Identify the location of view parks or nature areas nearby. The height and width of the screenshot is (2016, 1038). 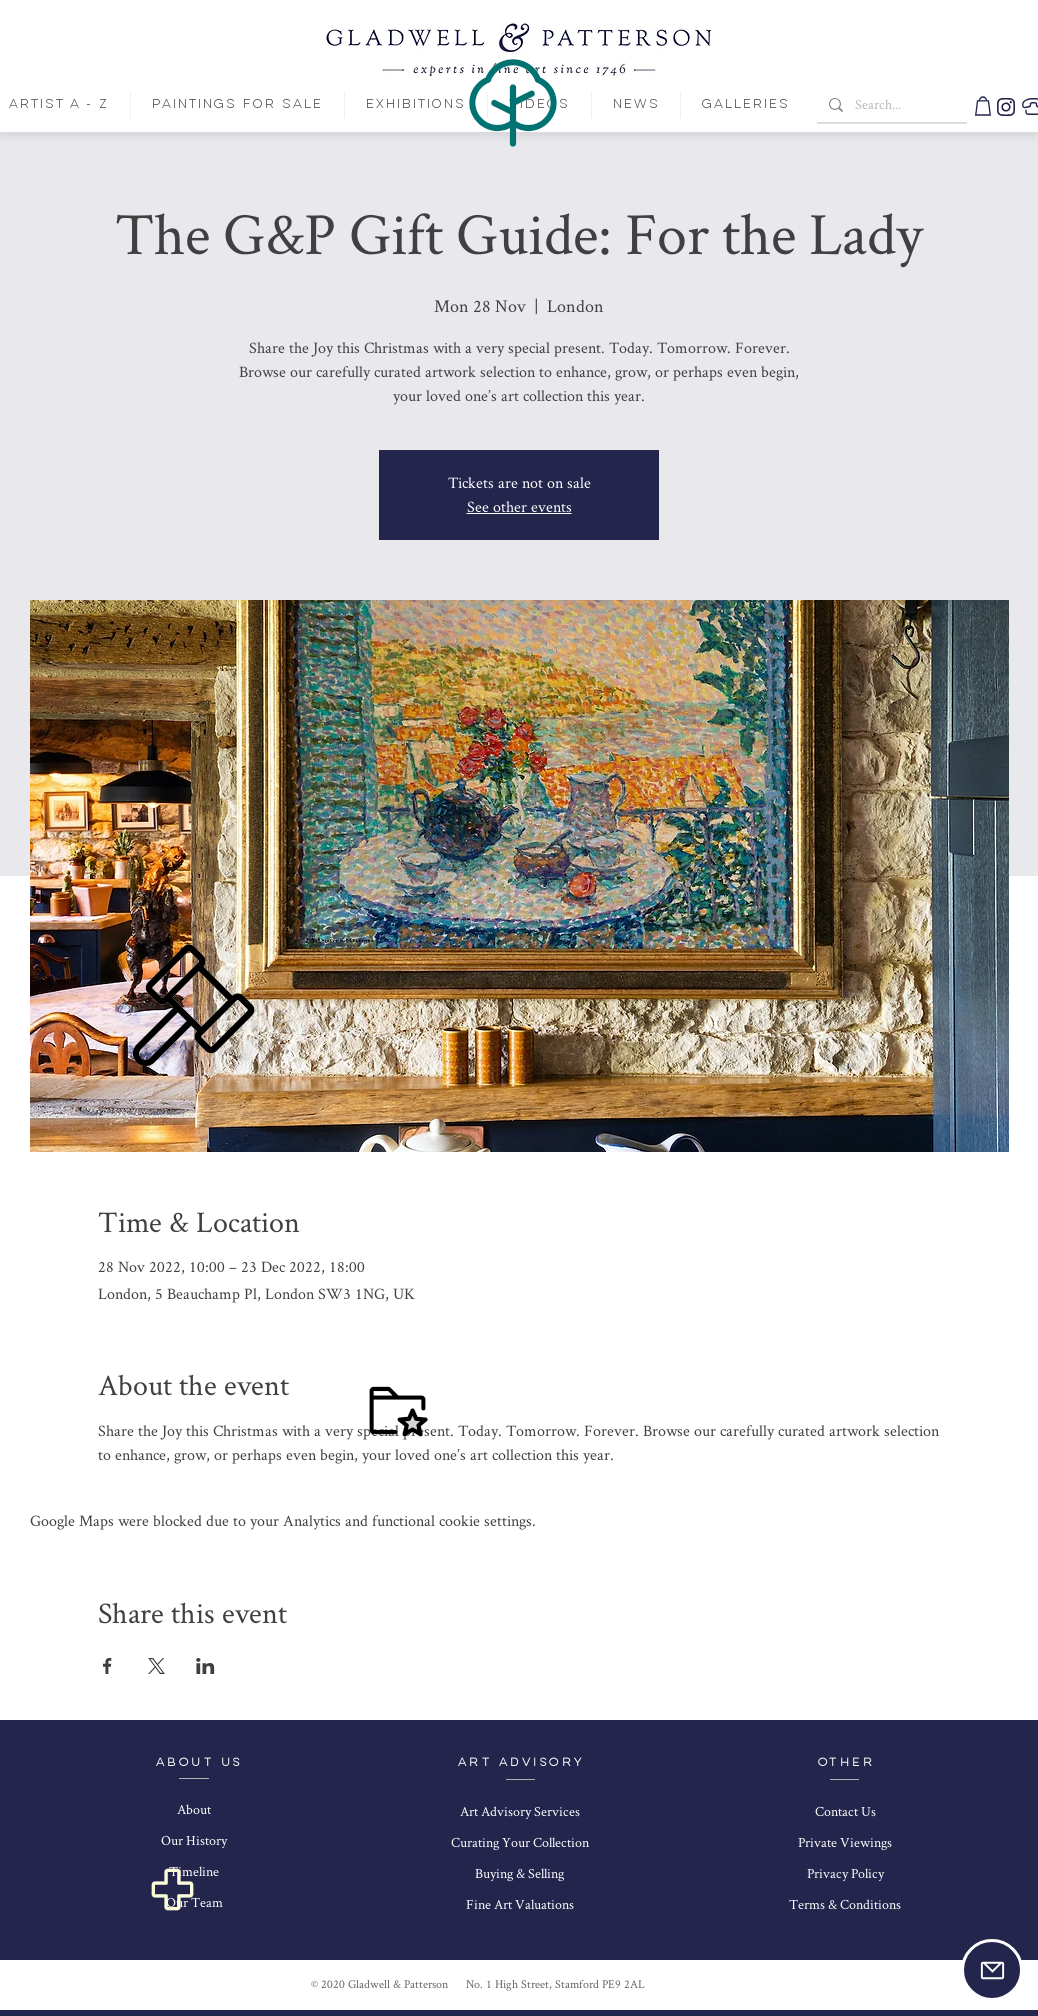
(513, 103).